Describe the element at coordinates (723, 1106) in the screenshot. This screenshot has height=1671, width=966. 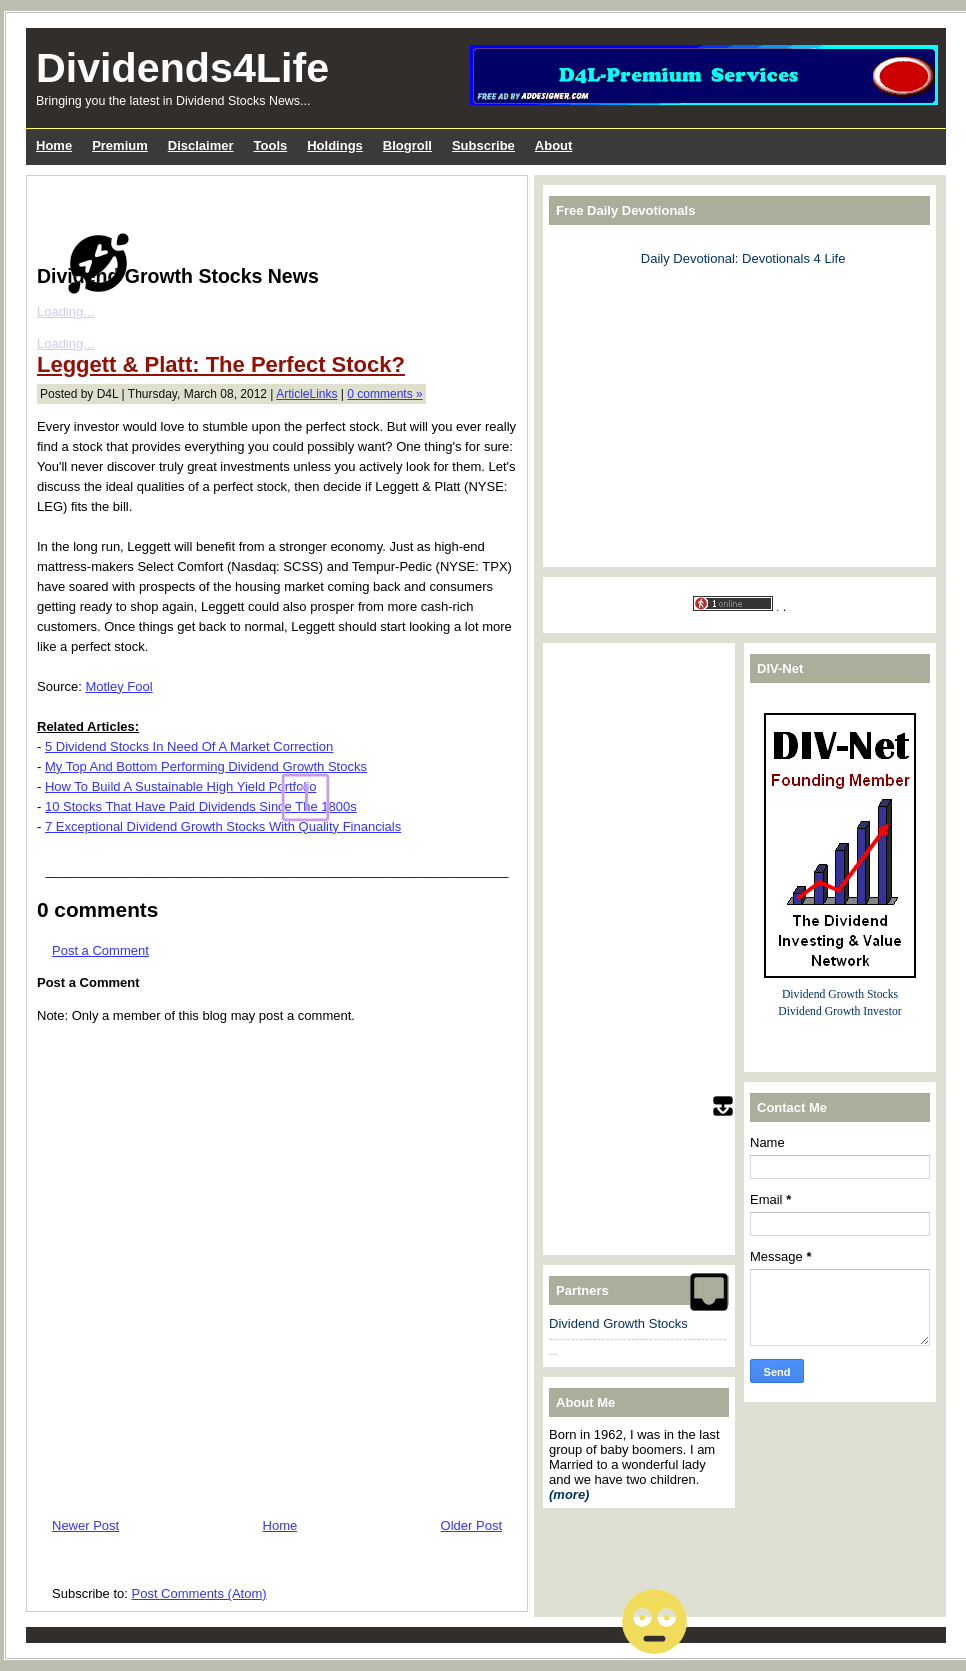
I see `move to the next step in a workflow diagram` at that location.